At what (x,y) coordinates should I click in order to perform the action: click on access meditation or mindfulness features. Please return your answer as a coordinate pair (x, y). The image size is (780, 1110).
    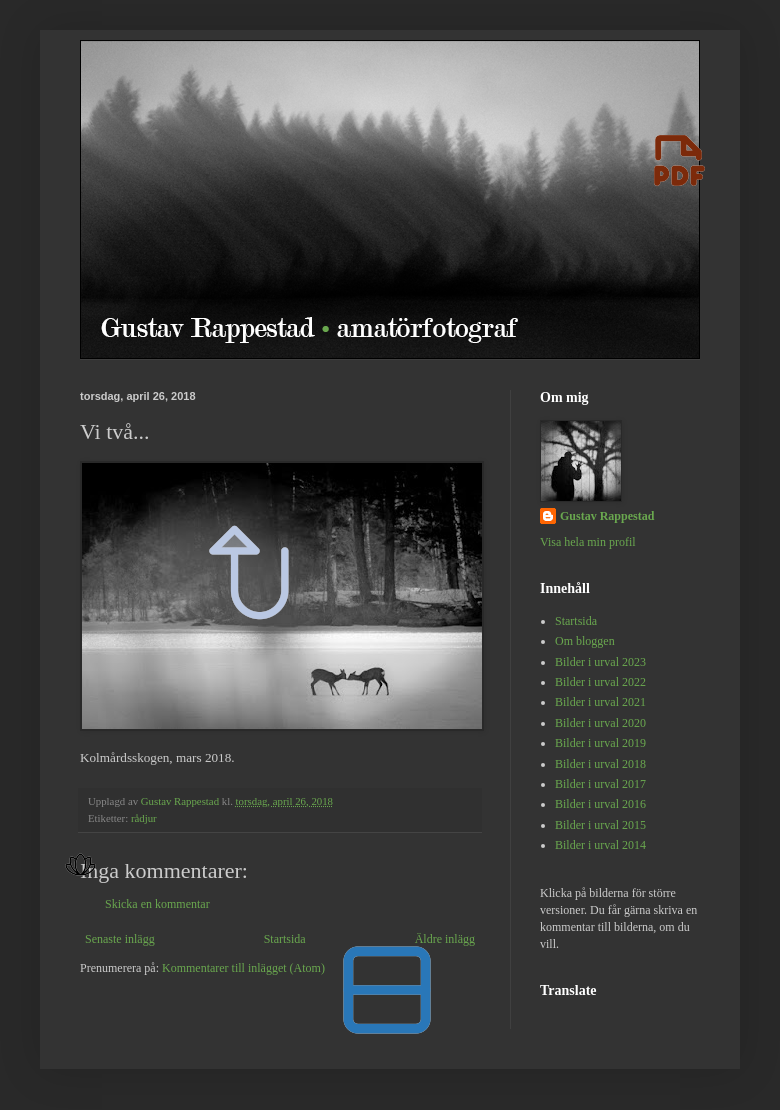
    Looking at the image, I should click on (80, 865).